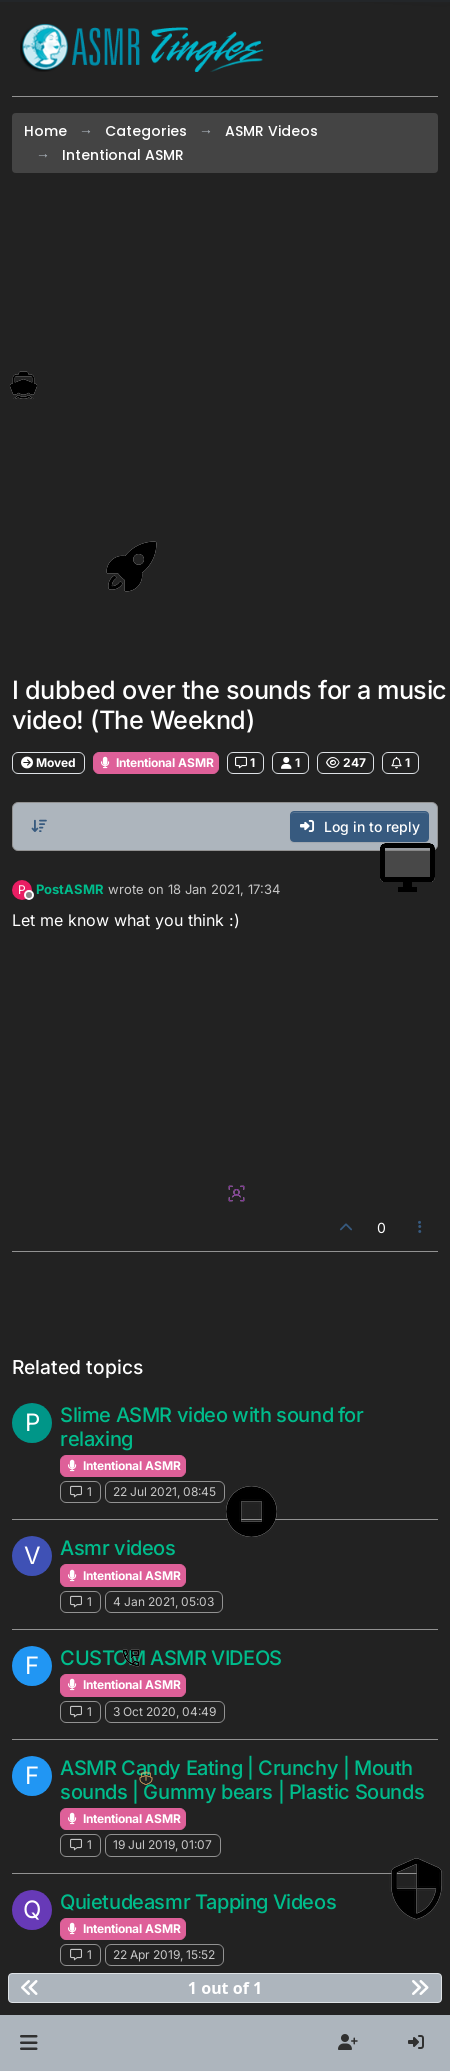  What do you see at coordinates (407, 867) in the screenshot?
I see `switch to desktop view` at bounding box center [407, 867].